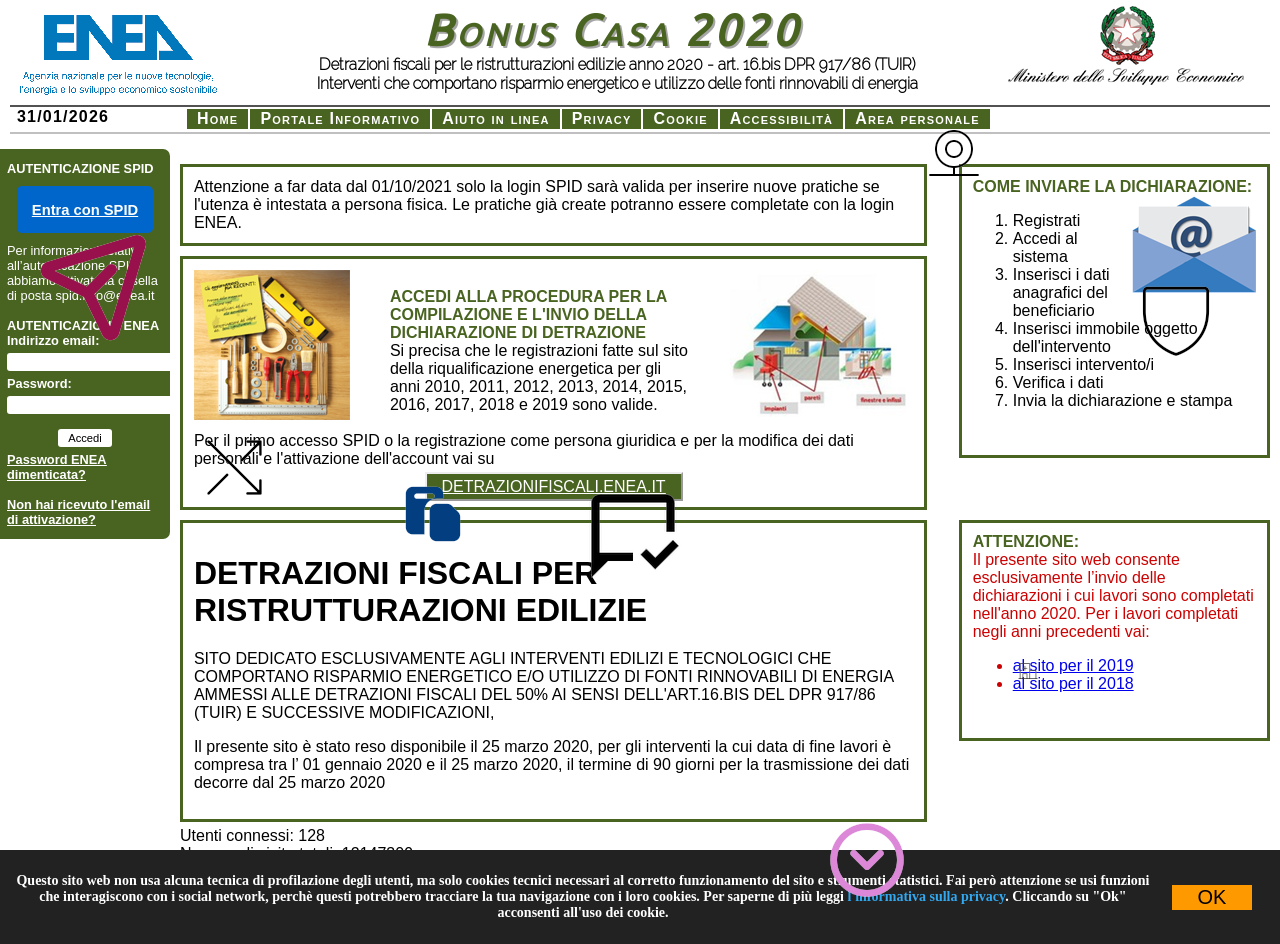 The image size is (1280, 944). What do you see at coordinates (433, 514) in the screenshot?
I see `copy content to clipboard` at bounding box center [433, 514].